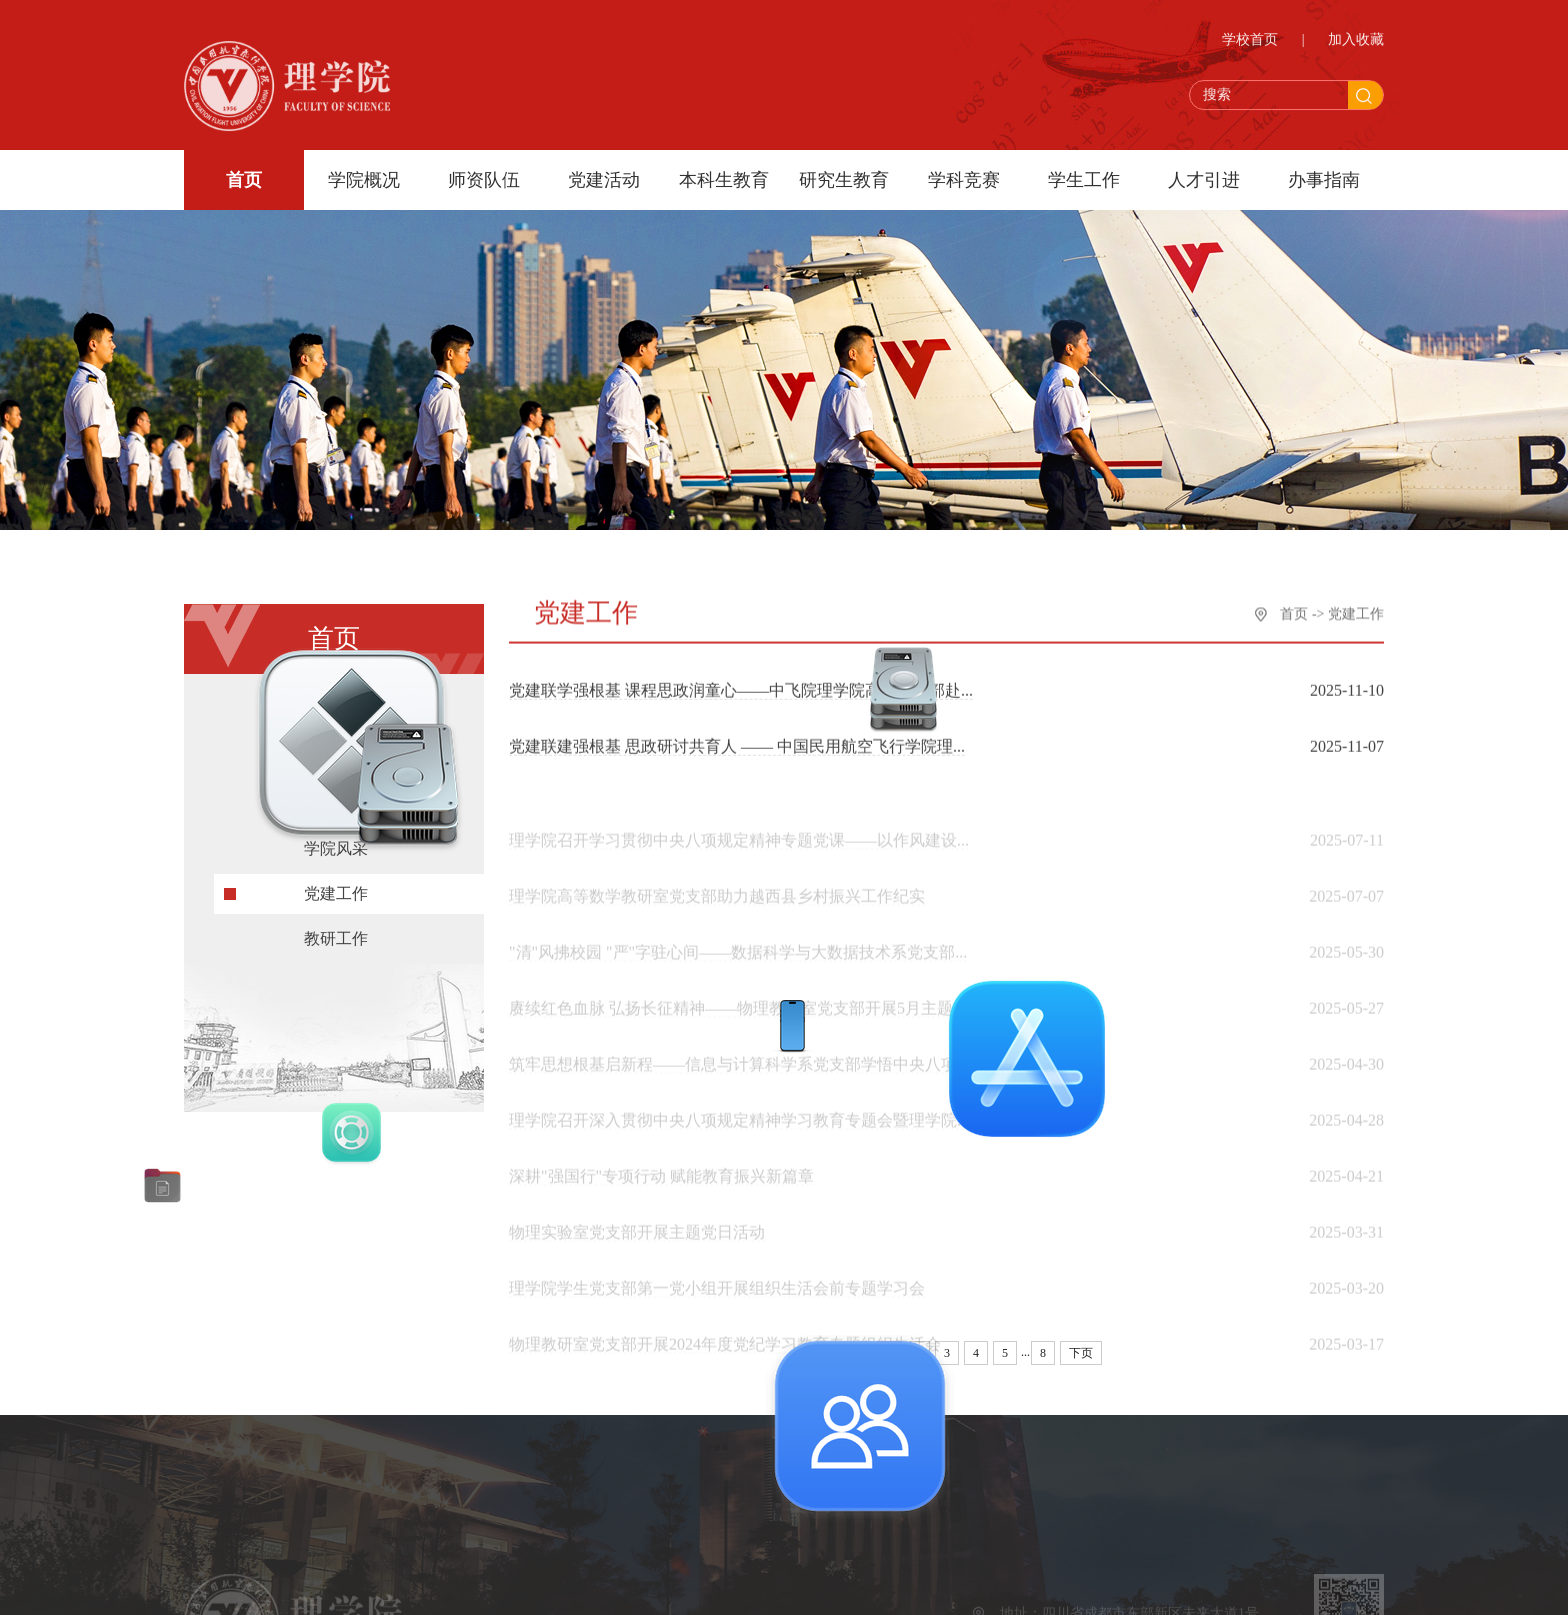 The width and height of the screenshot is (1568, 1615). Describe the element at coordinates (162, 1185) in the screenshot. I see `open your documents folder` at that location.